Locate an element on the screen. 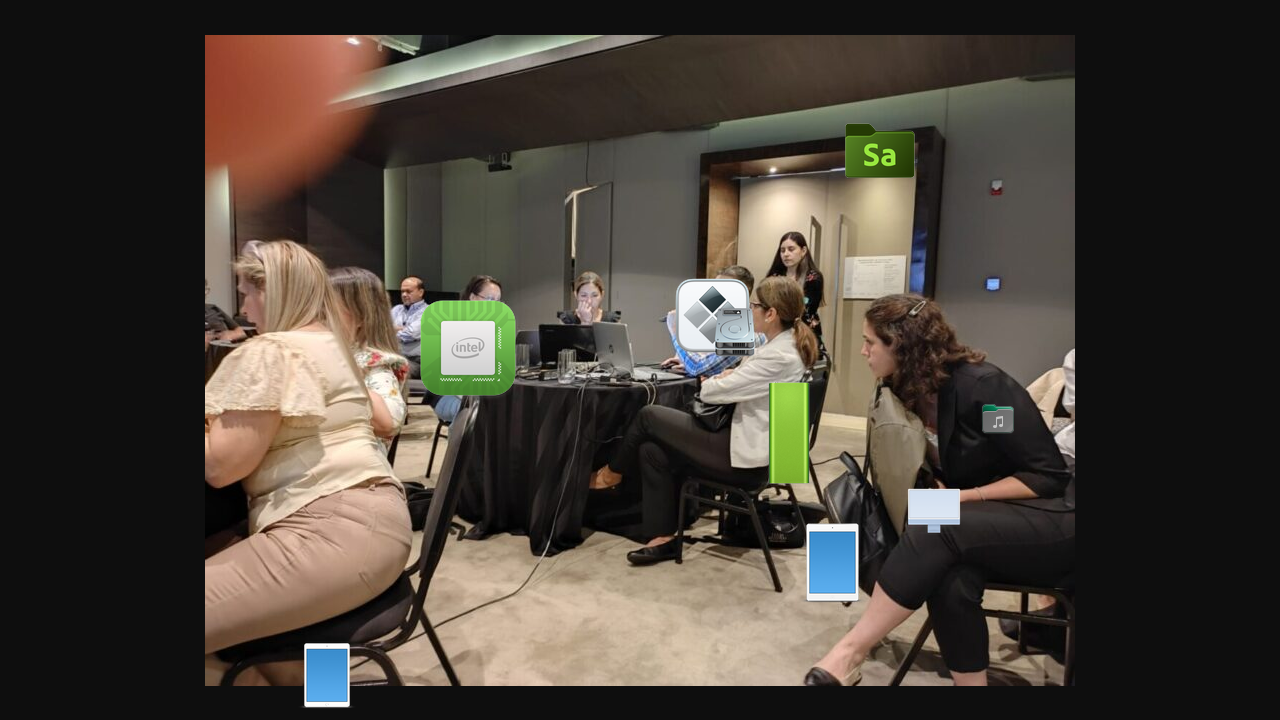  launch boot camp assistant to install windows on your mac is located at coordinates (712, 315).